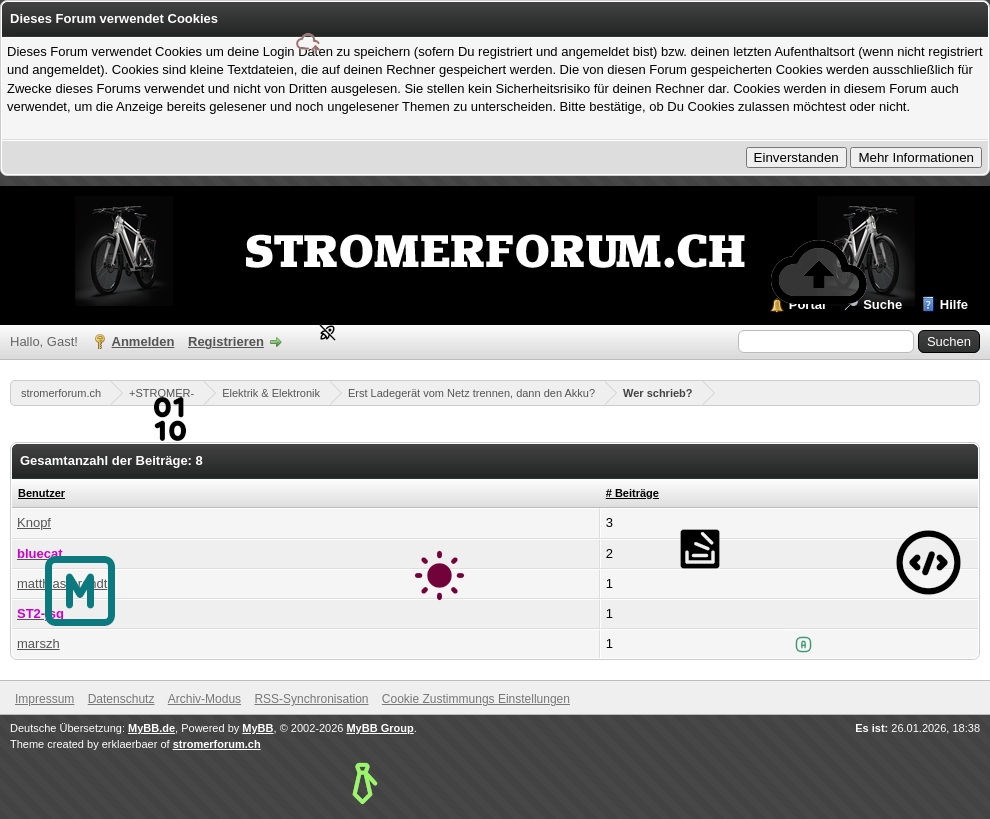  I want to click on view formal dress code requirements, so click(362, 782).